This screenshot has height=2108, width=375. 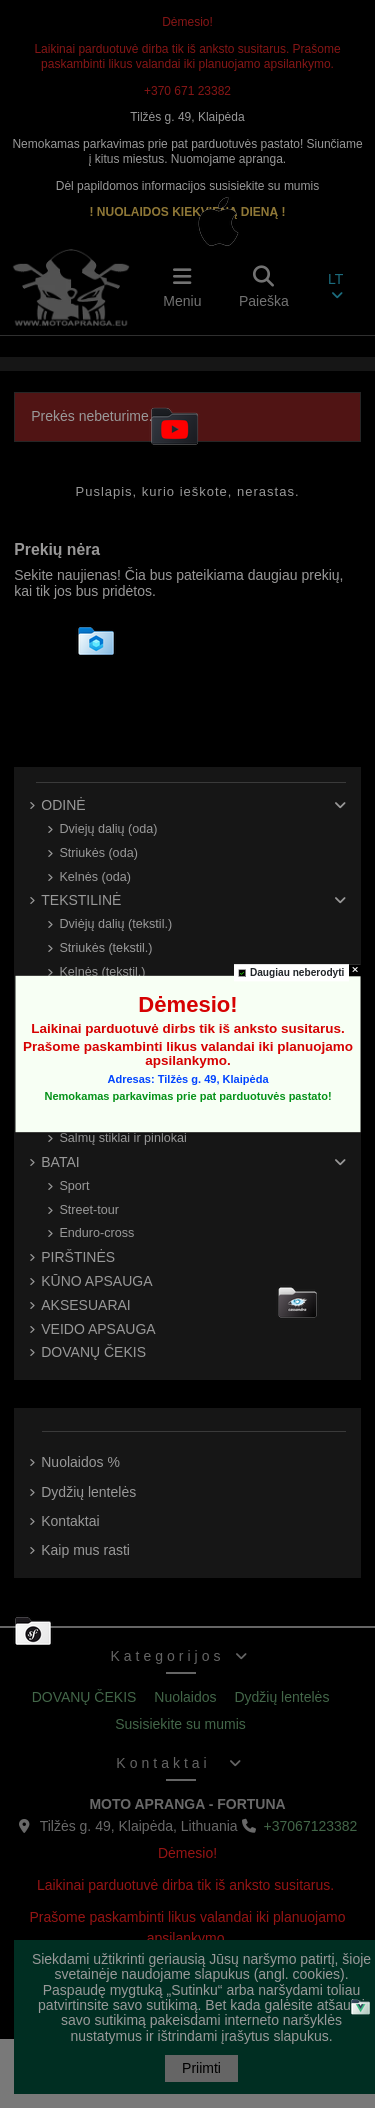 What do you see at coordinates (33, 1632) in the screenshot?
I see `open symfony project folder` at bounding box center [33, 1632].